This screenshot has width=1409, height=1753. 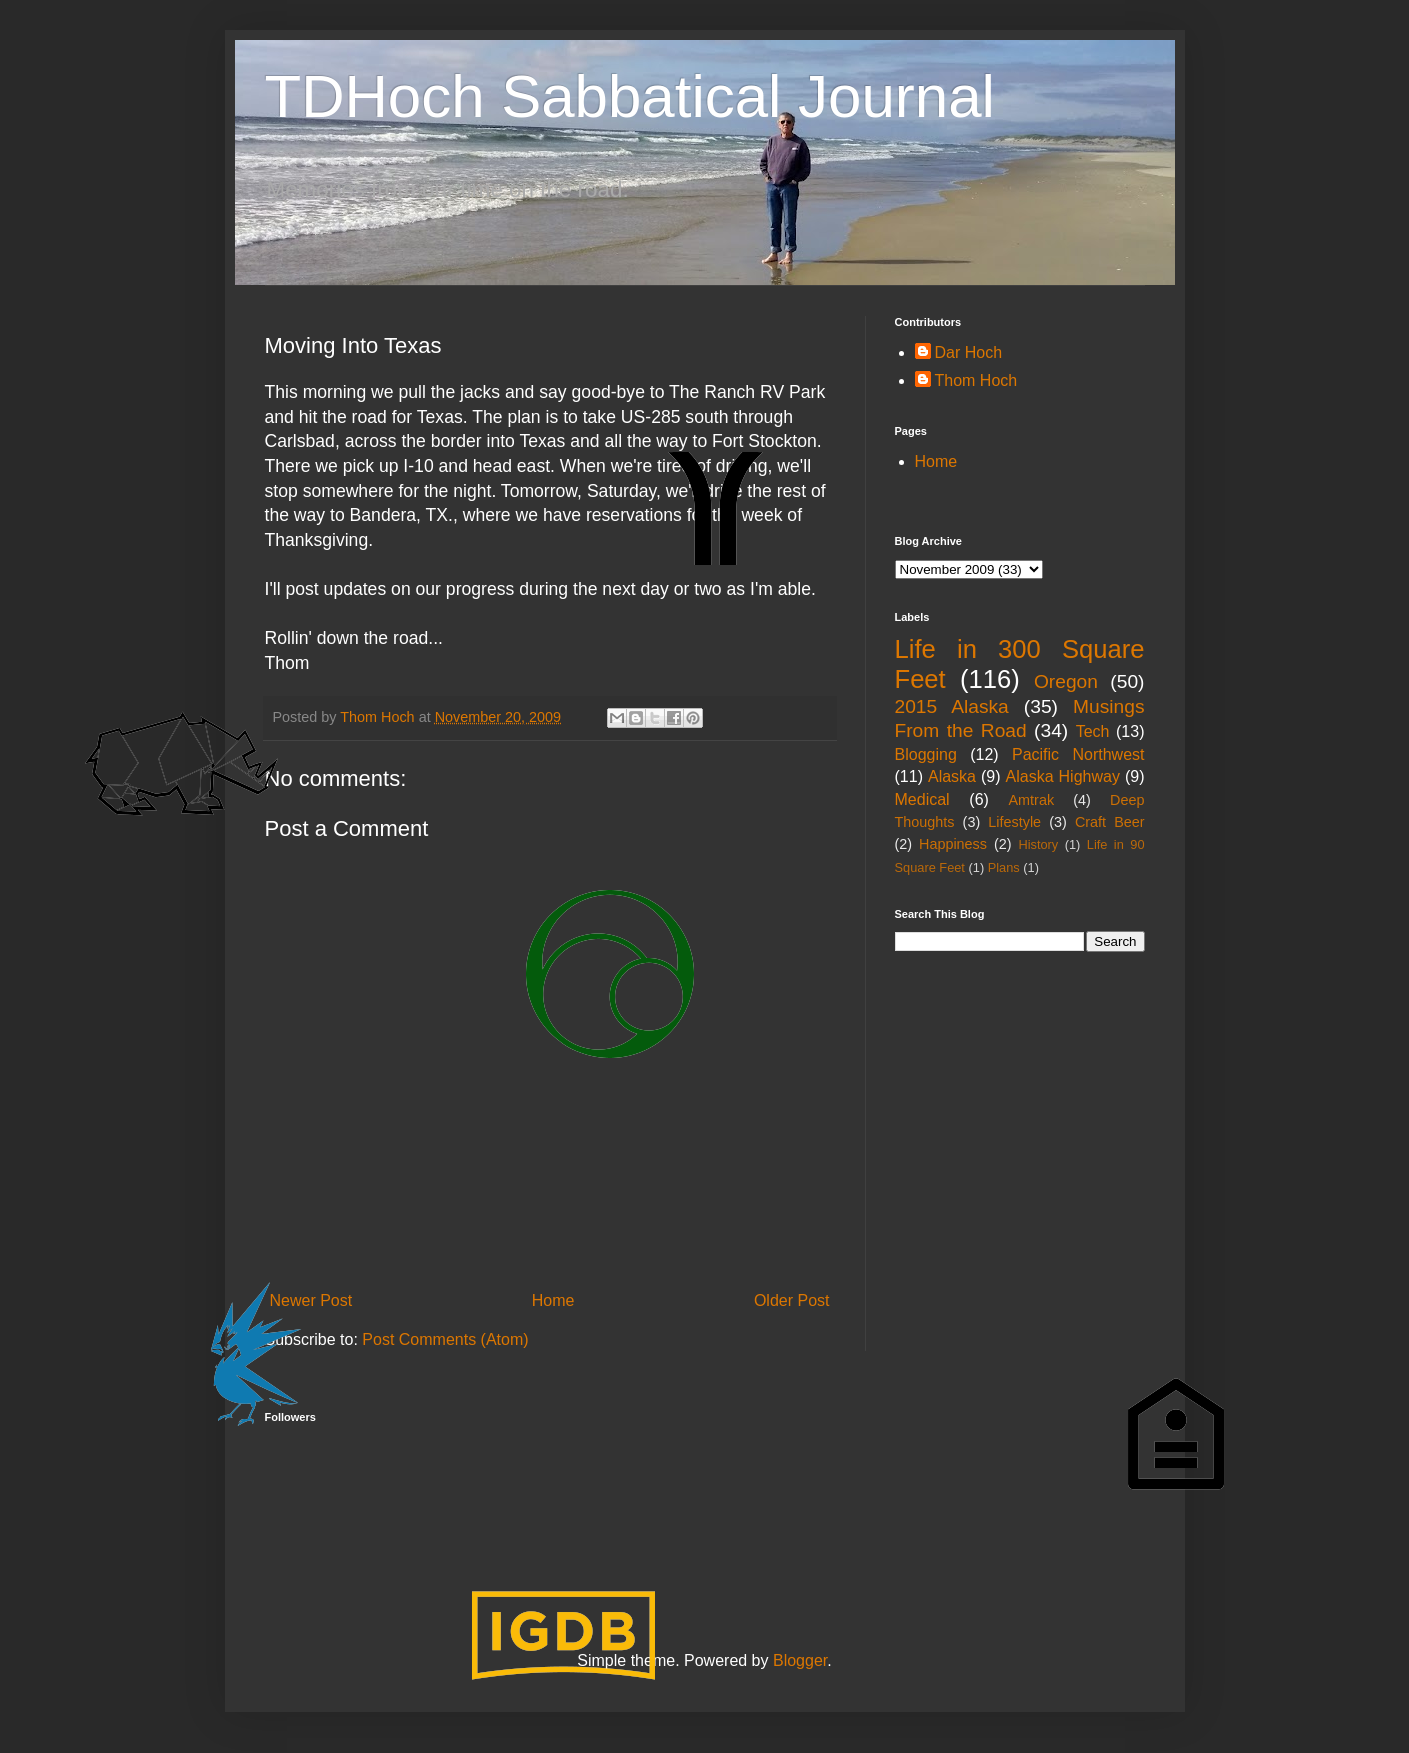 What do you see at coordinates (610, 974) in the screenshot?
I see `pagseguro payment service logo` at bounding box center [610, 974].